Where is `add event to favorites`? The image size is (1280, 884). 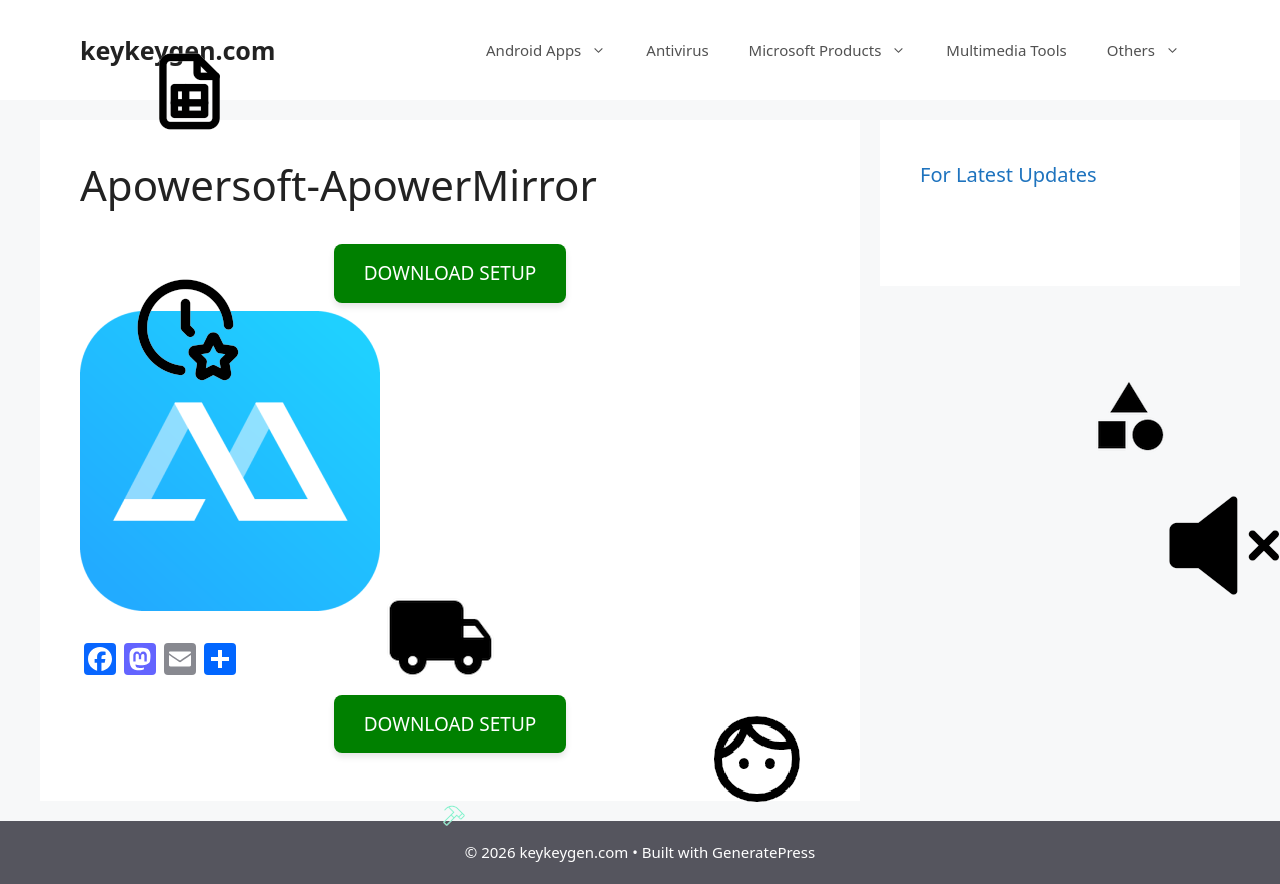 add event to favorites is located at coordinates (185, 327).